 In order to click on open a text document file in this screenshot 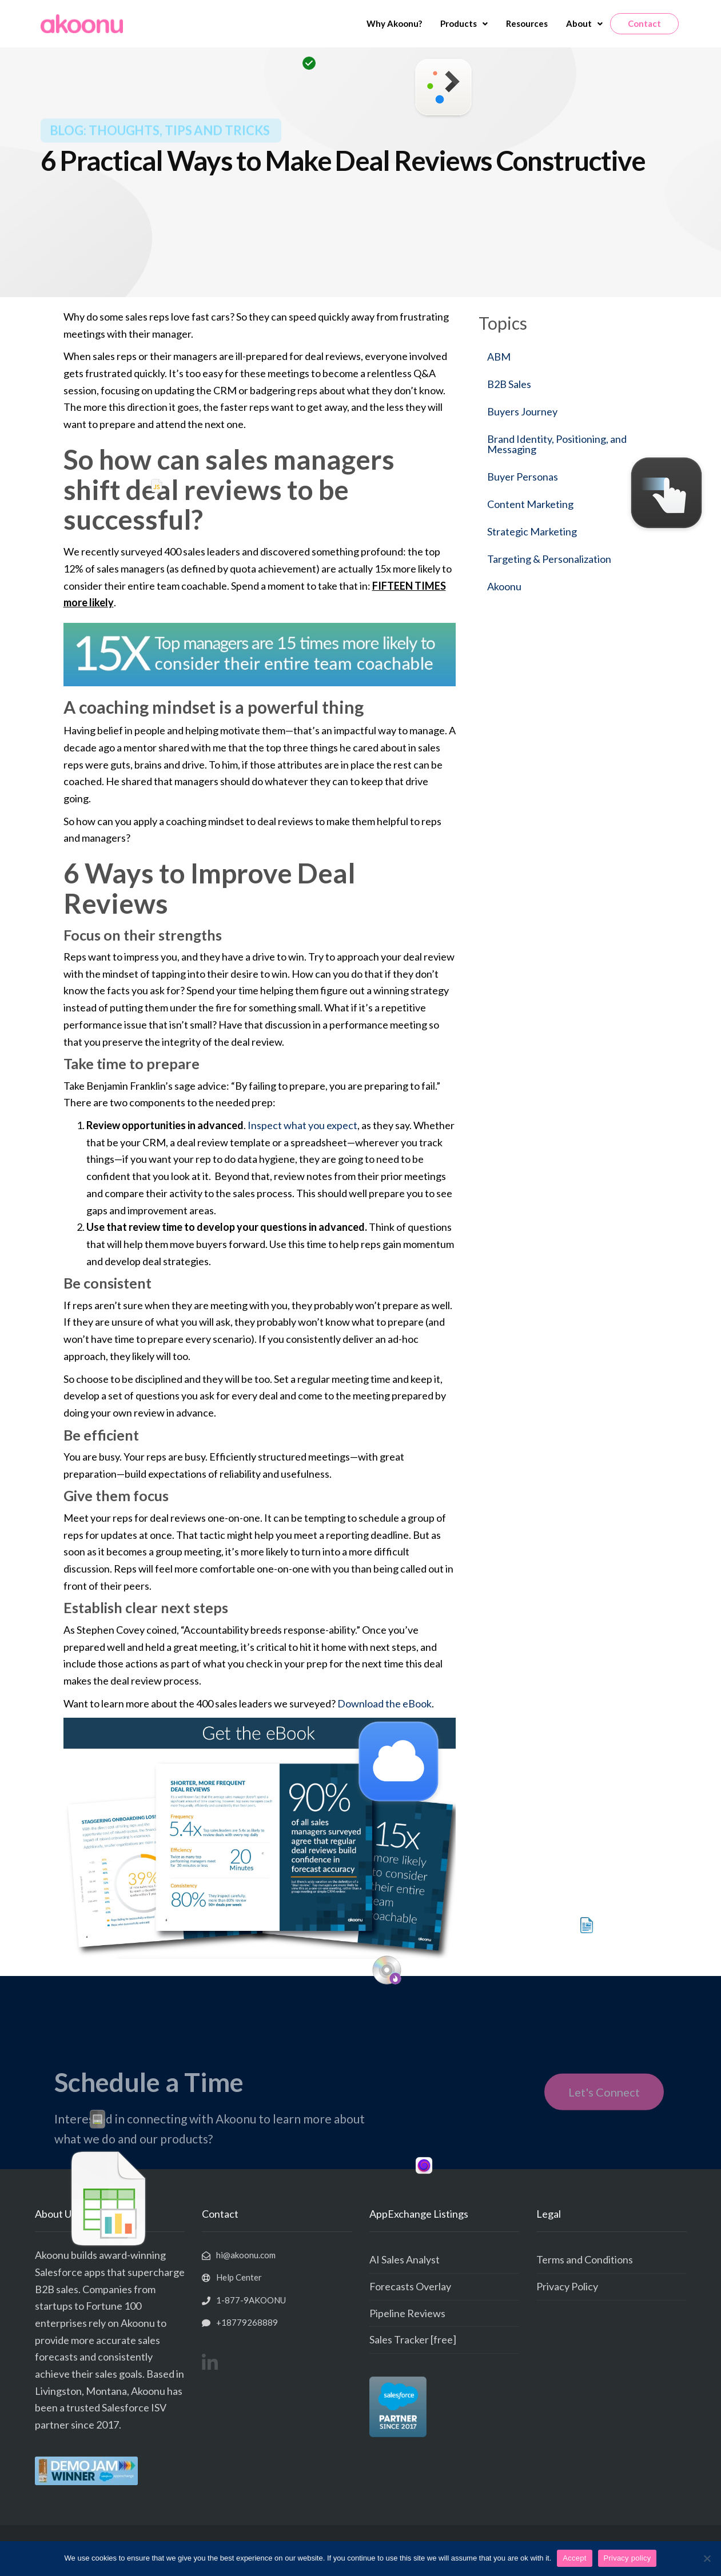, I will do `click(587, 1925)`.